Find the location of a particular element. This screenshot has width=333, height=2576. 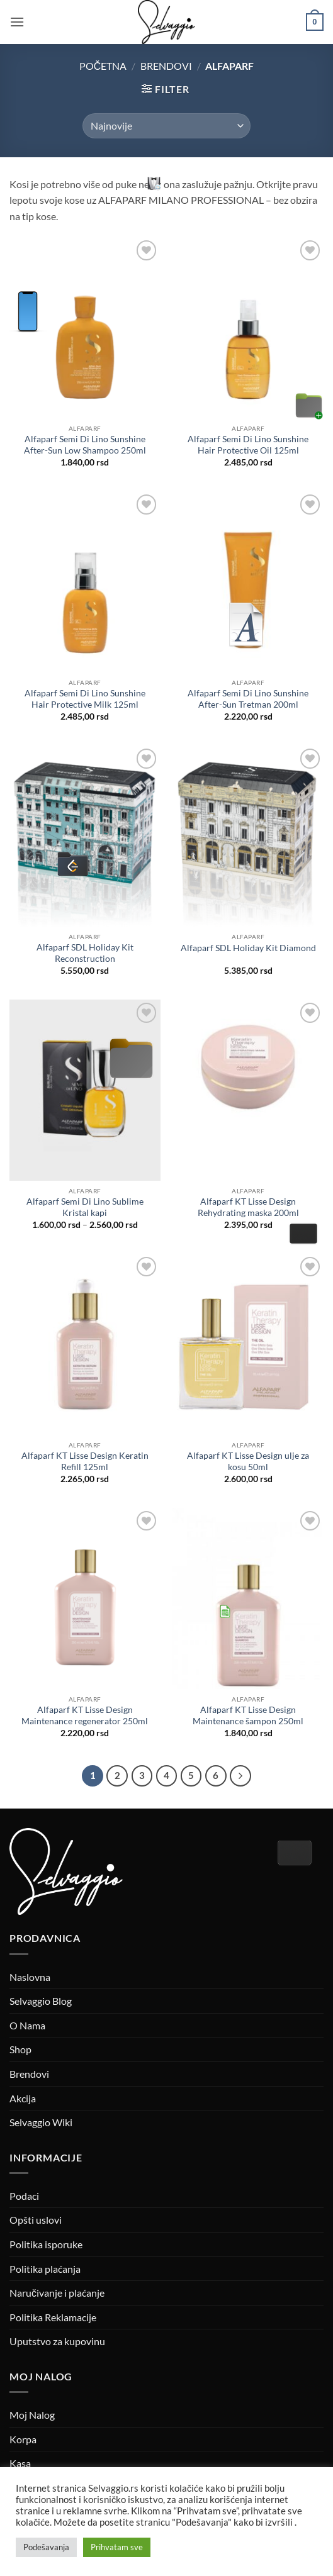

magic trackpad connected via bluetooth is located at coordinates (295, 1853).